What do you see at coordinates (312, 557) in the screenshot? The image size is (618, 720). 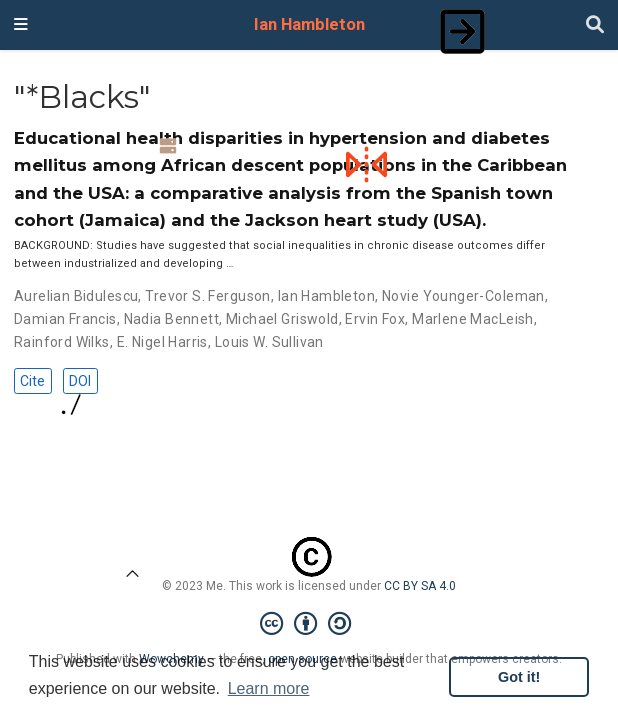 I see `view copyright information` at bounding box center [312, 557].